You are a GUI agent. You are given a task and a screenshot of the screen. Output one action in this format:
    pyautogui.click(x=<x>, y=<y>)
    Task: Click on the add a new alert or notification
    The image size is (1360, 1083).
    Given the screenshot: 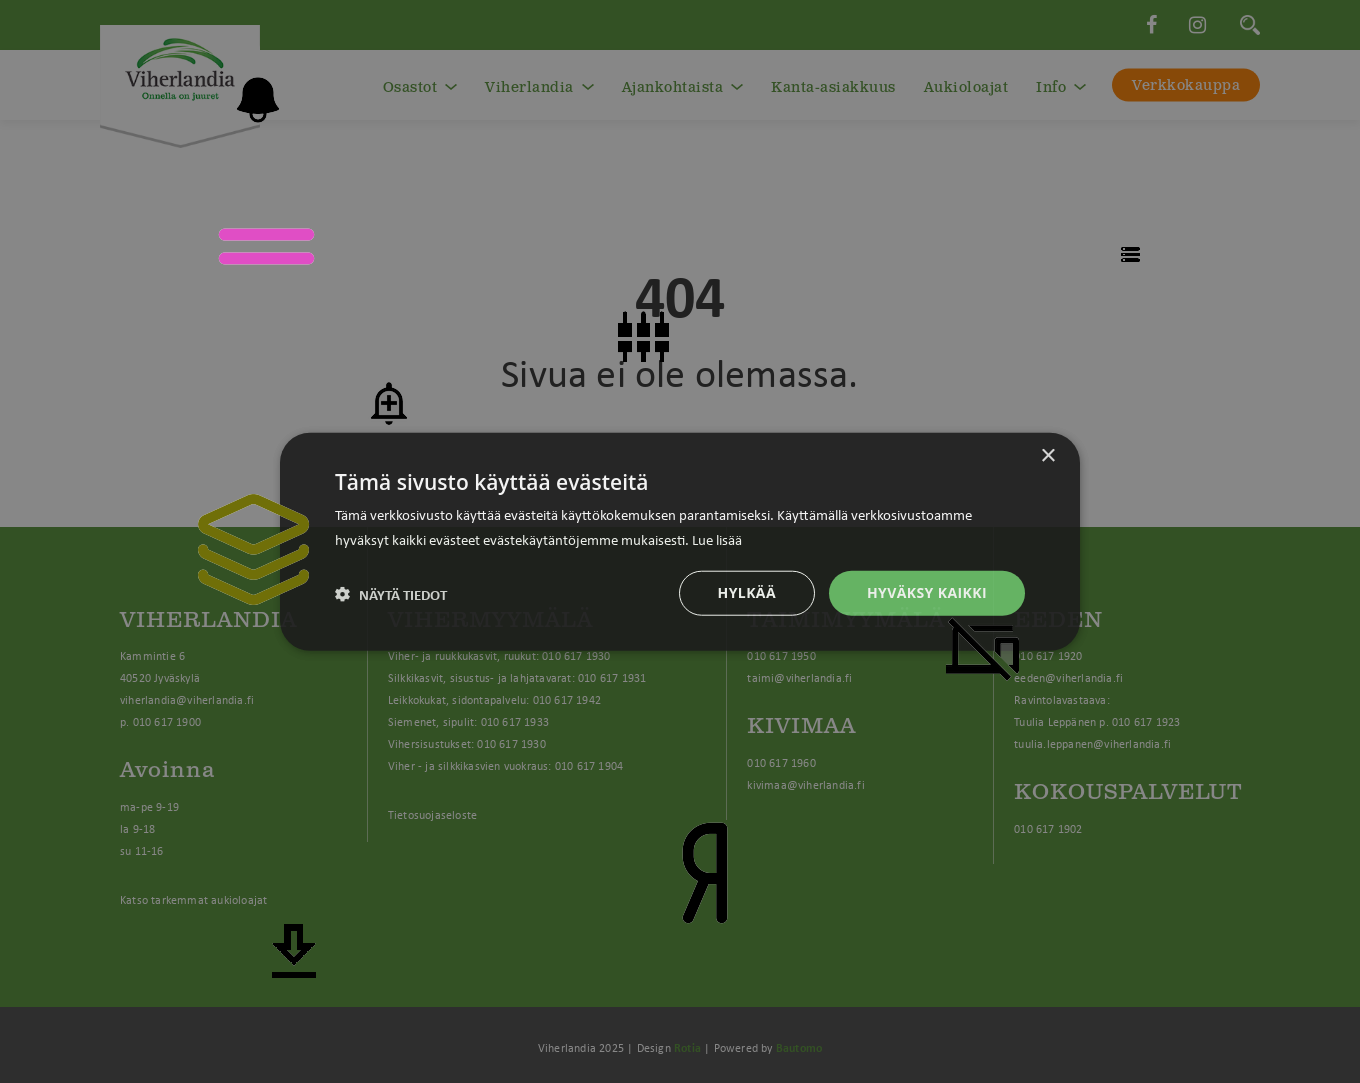 What is the action you would take?
    pyautogui.click(x=389, y=403)
    